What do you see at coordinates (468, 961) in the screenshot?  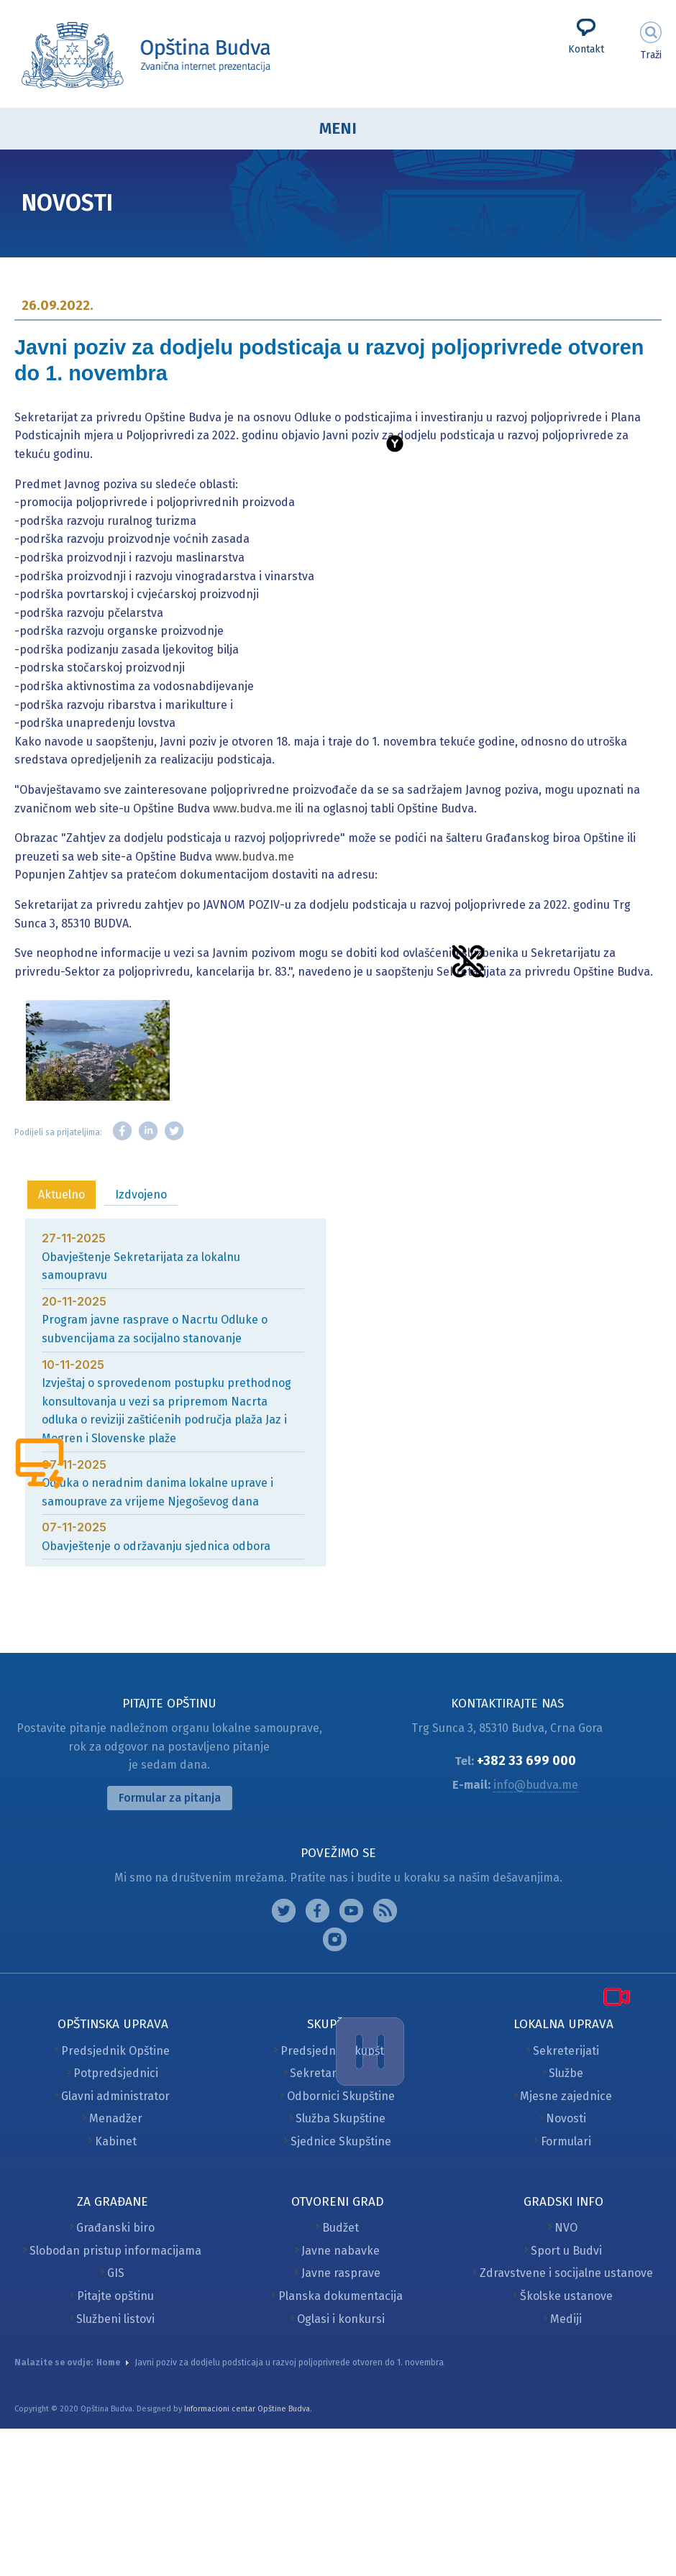 I see `drone connectivity disabled` at bounding box center [468, 961].